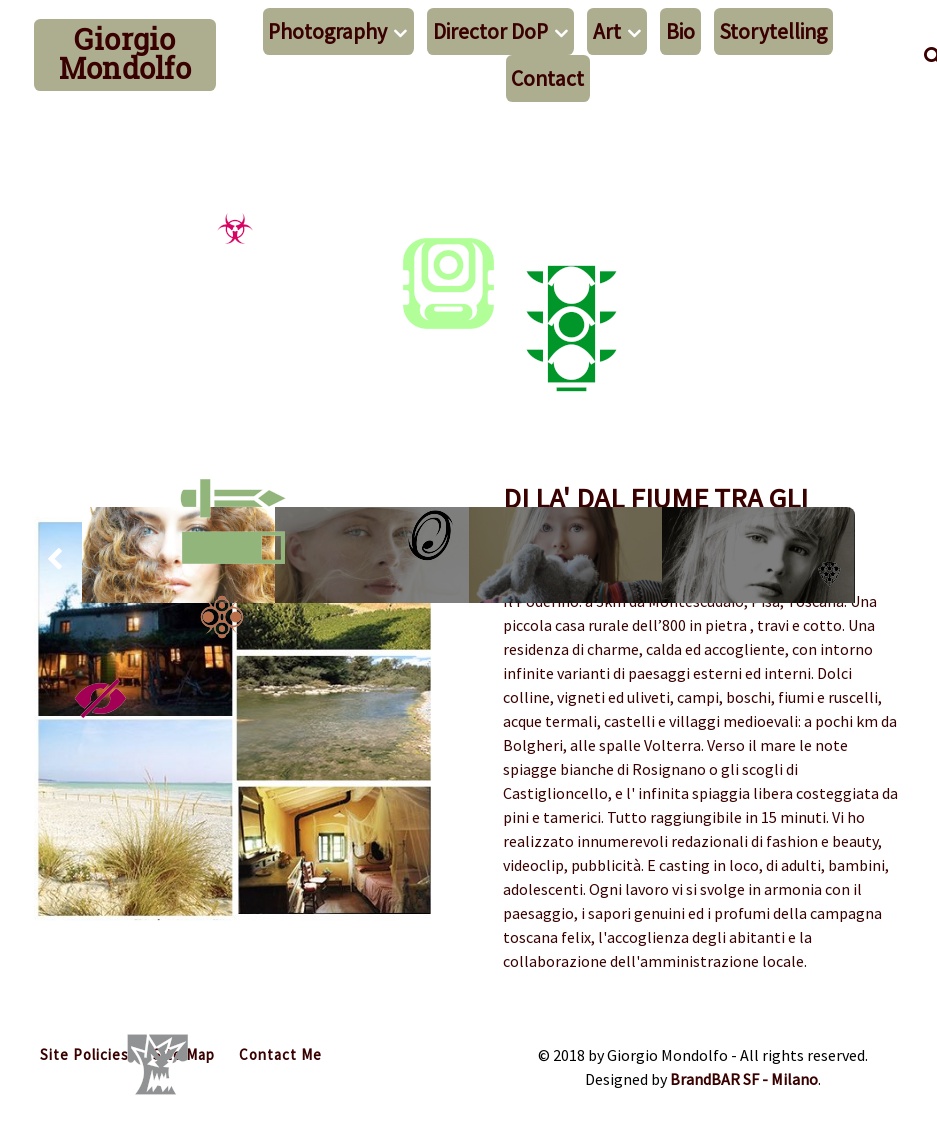 The height and width of the screenshot is (1134, 937). Describe the element at coordinates (222, 617) in the screenshot. I see `decorative abstract shape or pattern element` at that location.